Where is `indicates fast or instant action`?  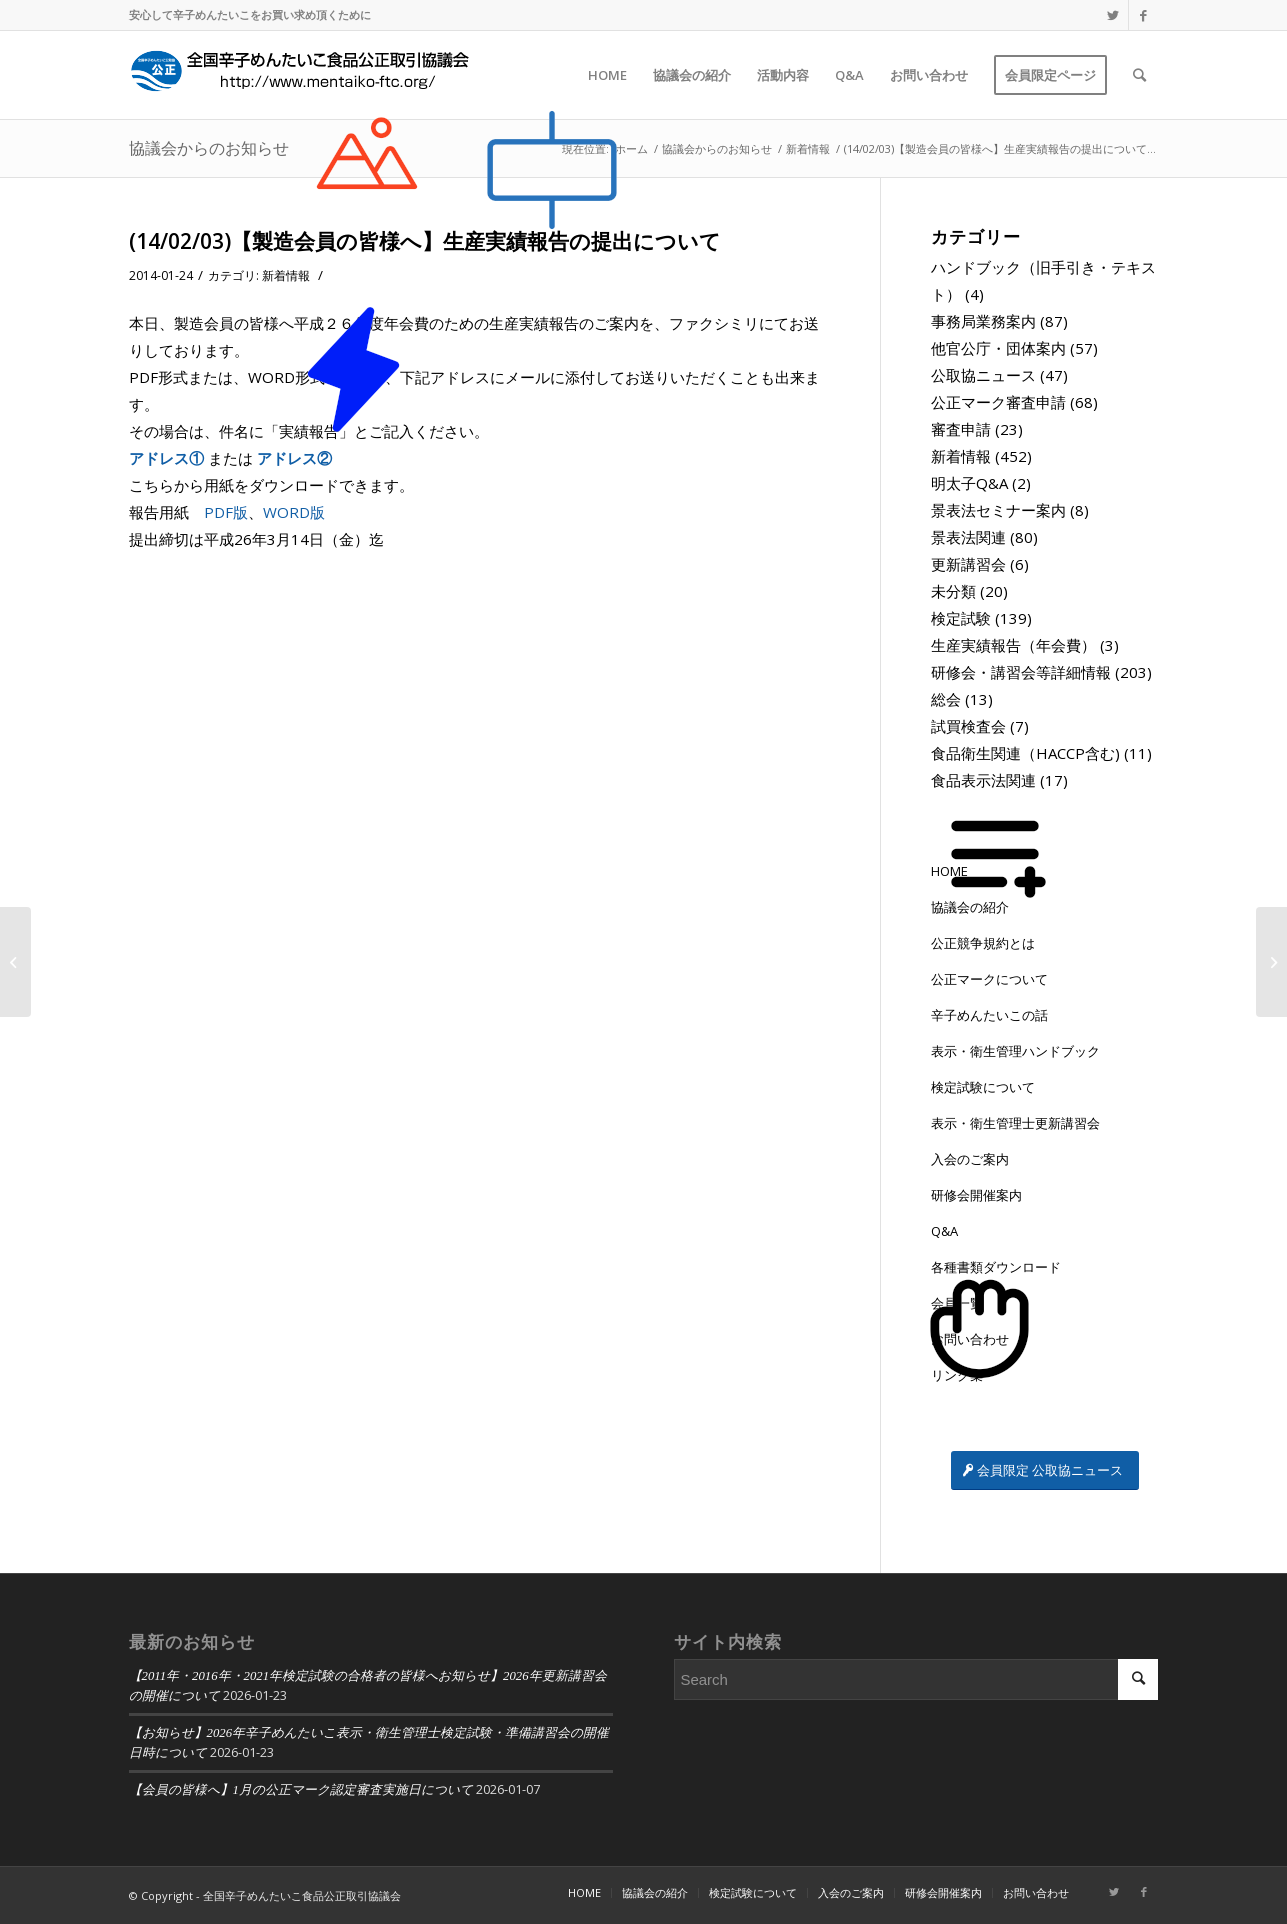 indicates fast or instant action is located at coordinates (353, 369).